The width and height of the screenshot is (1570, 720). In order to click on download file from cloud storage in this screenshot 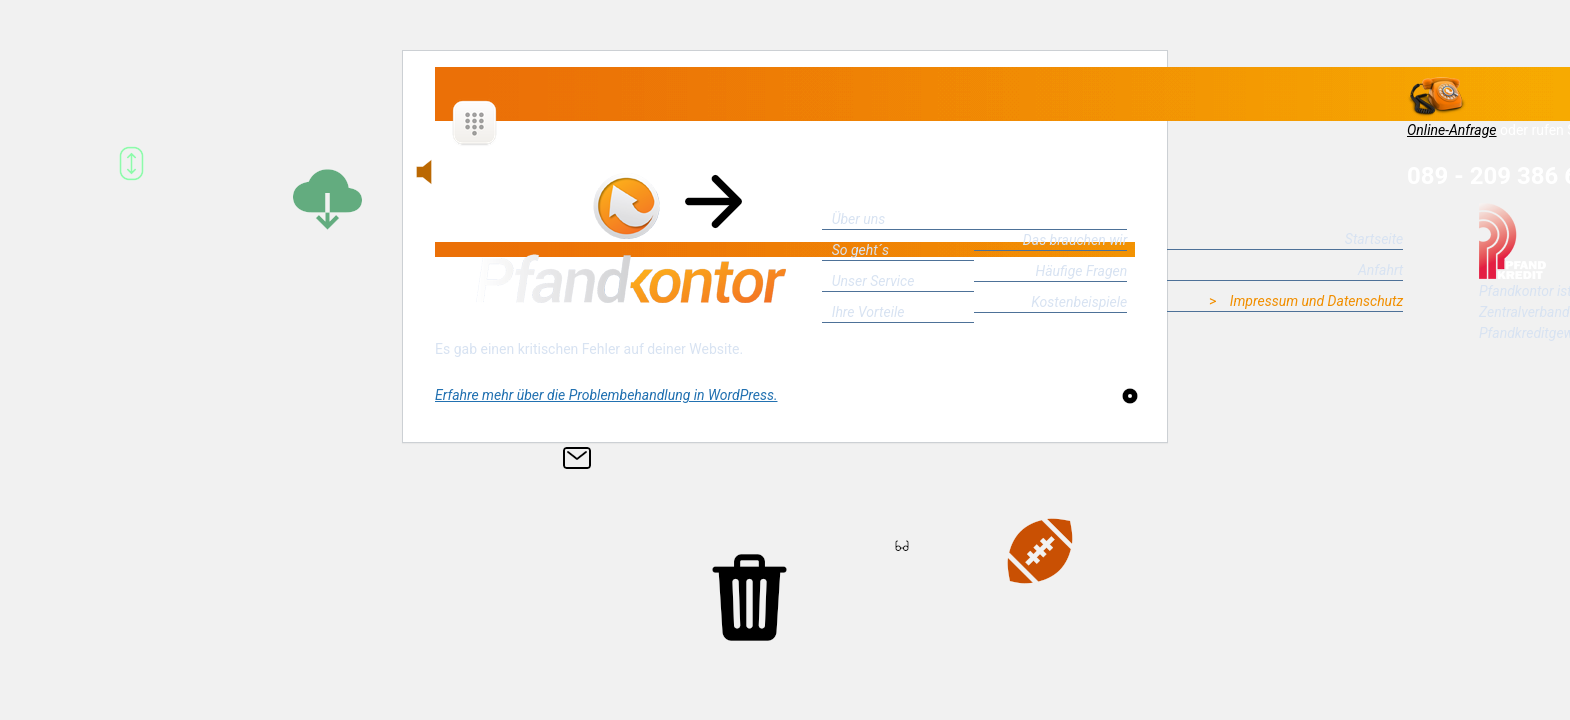, I will do `click(327, 199)`.